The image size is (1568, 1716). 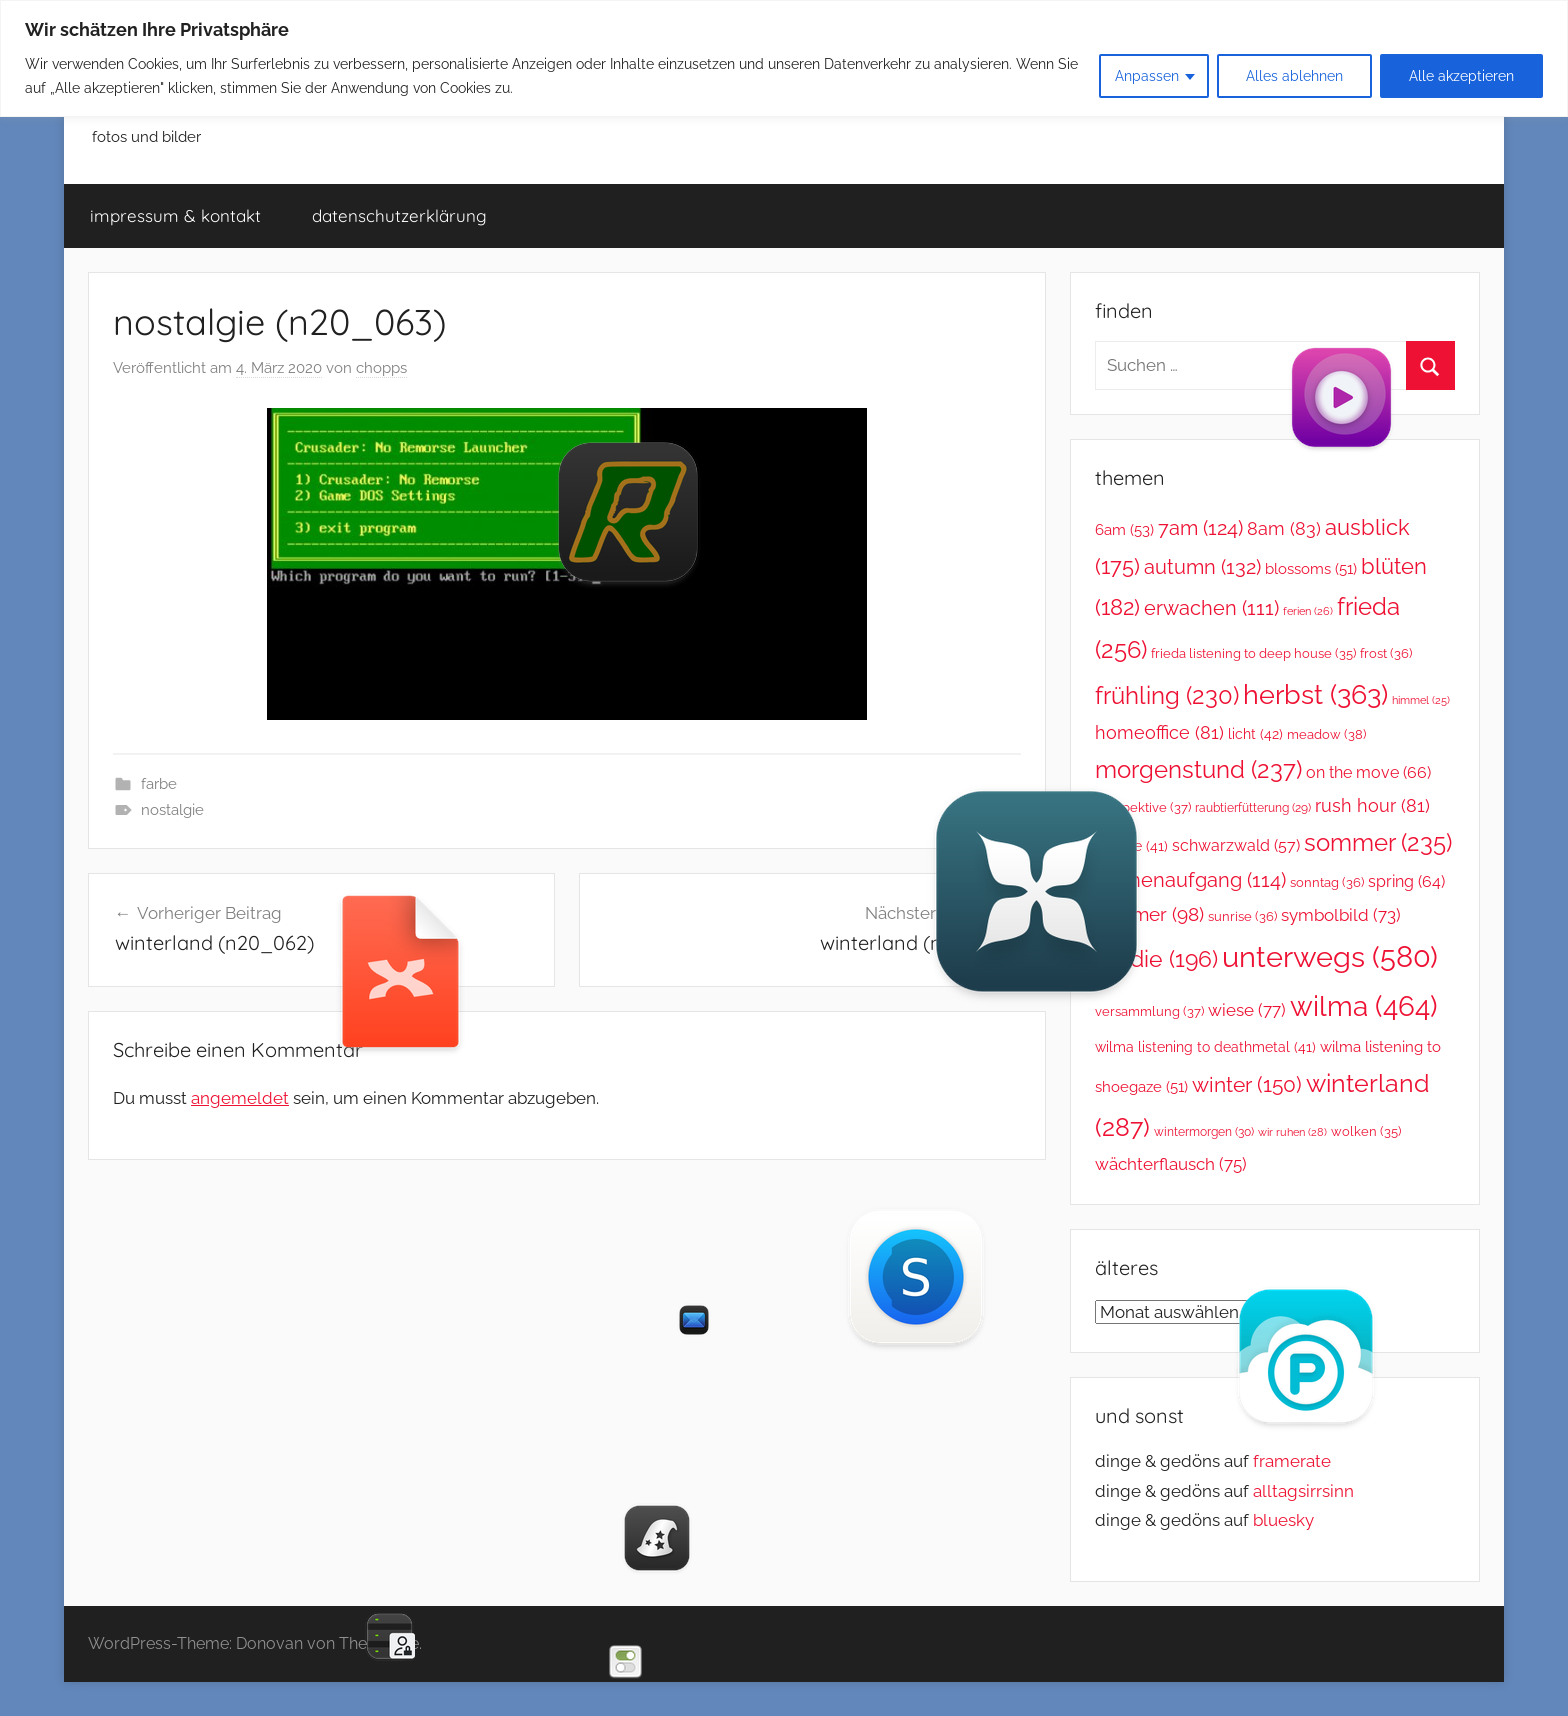 What do you see at coordinates (400, 974) in the screenshot?
I see `open an xmind mind mapping file` at bounding box center [400, 974].